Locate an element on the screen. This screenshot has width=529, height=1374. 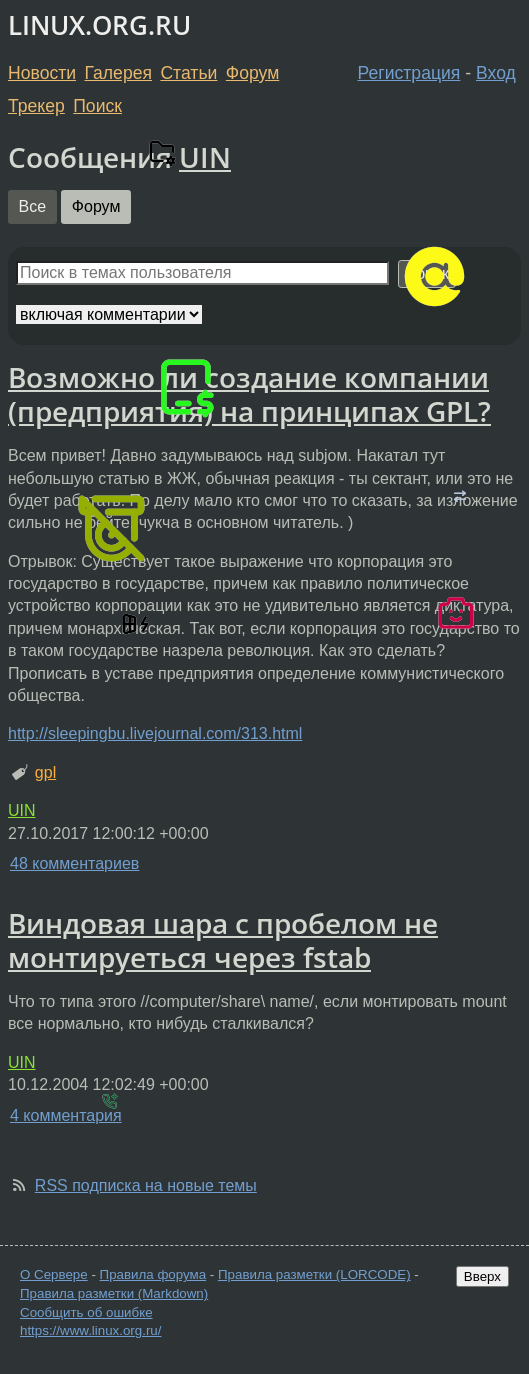
add a new contact is located at coordinates (110, 1101).